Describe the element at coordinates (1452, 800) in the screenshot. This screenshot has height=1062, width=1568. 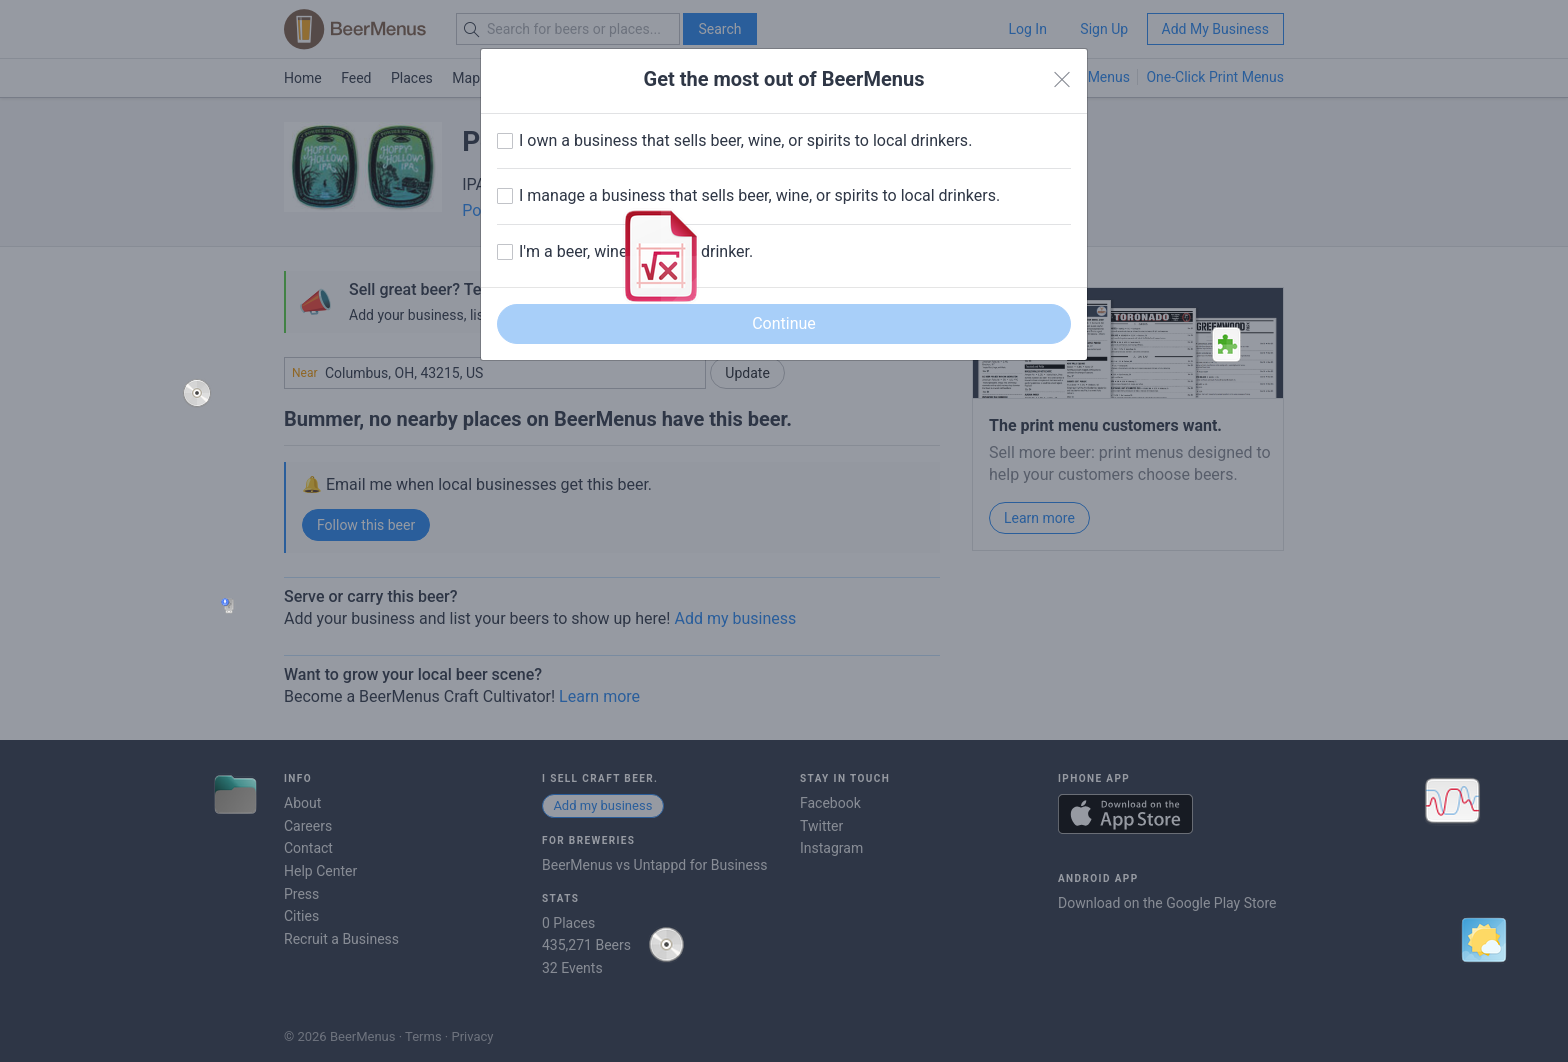
I see `open power statistics and battery usage details` at that location.